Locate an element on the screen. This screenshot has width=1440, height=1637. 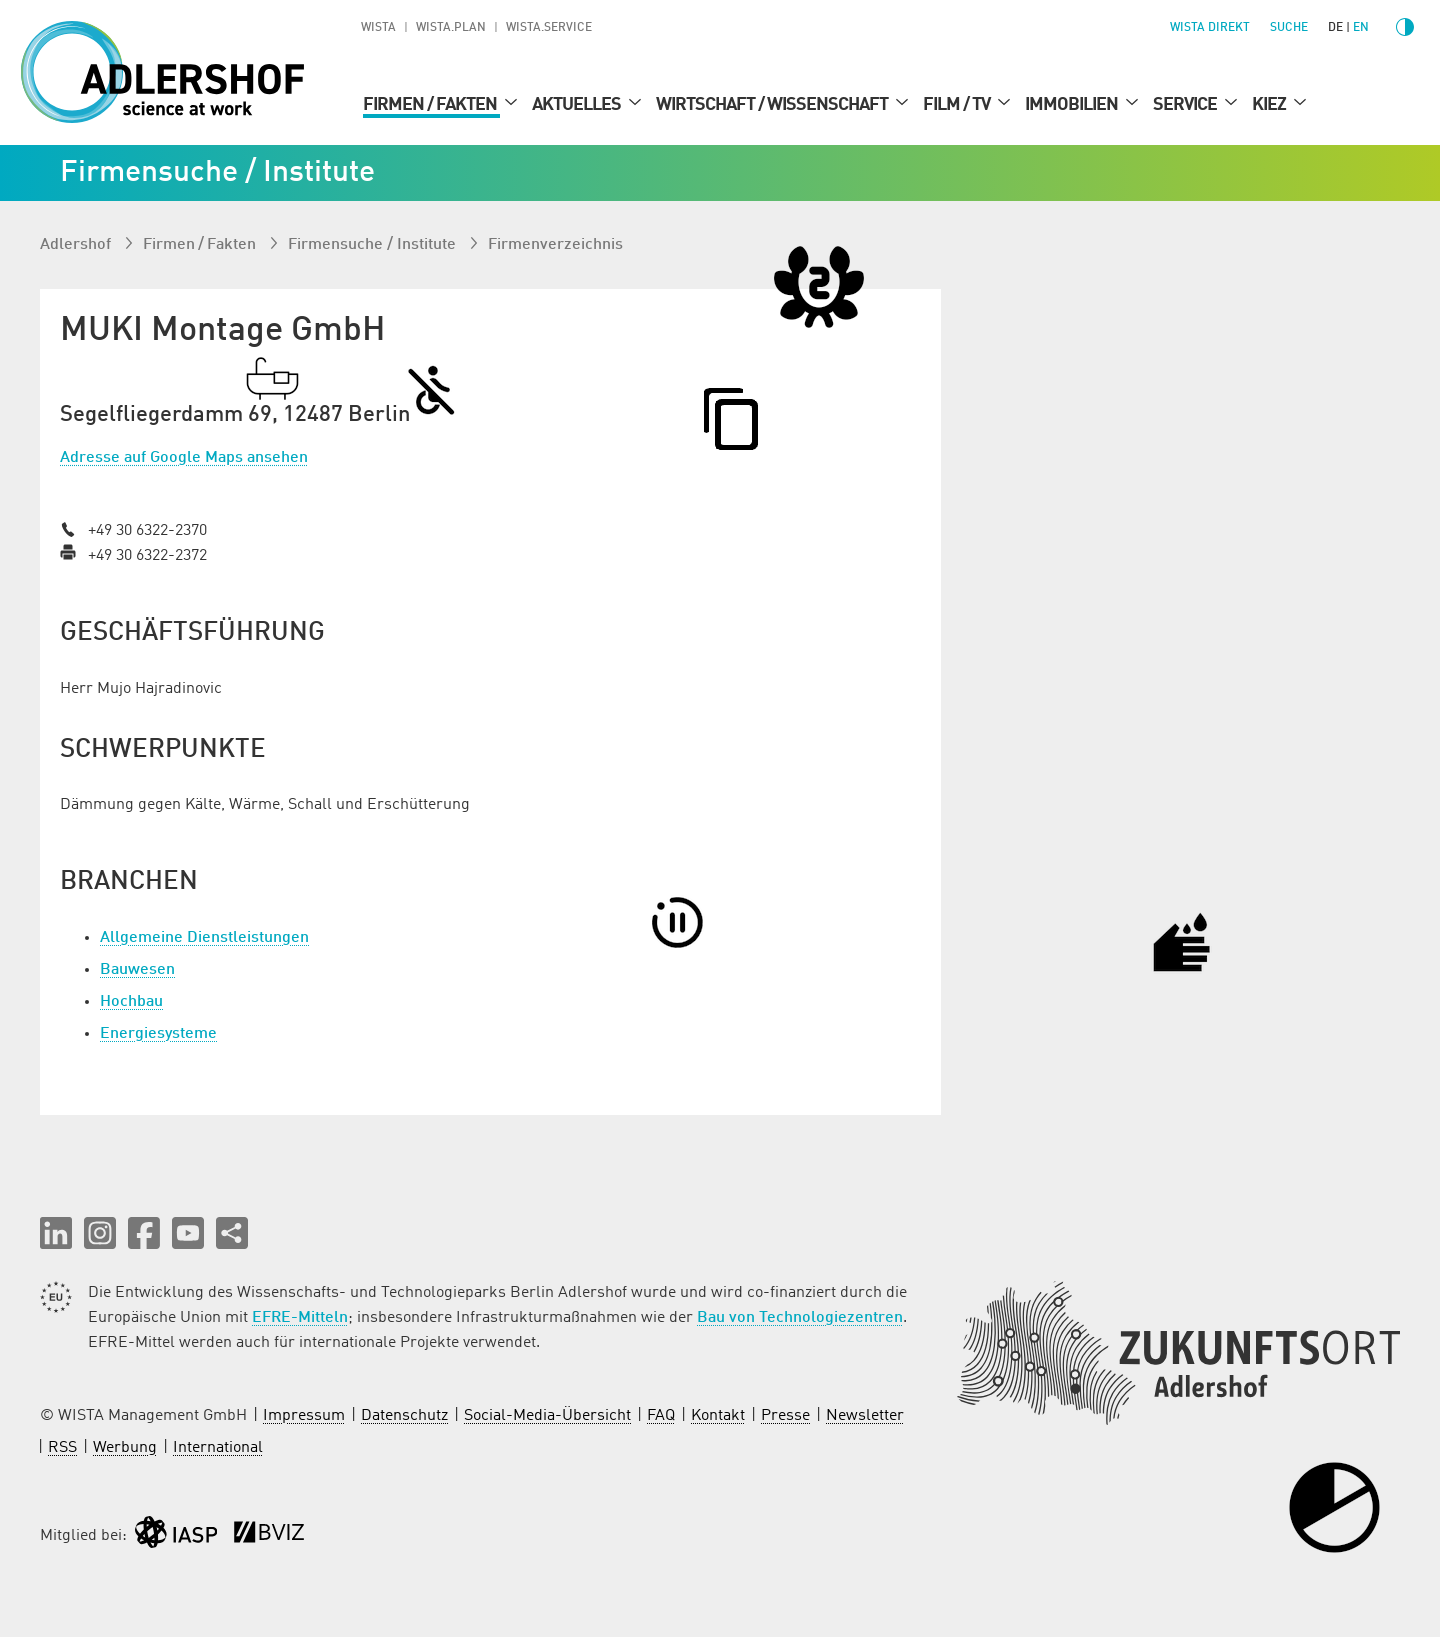
view bathroom amenities is located at coordinates (272, 379).